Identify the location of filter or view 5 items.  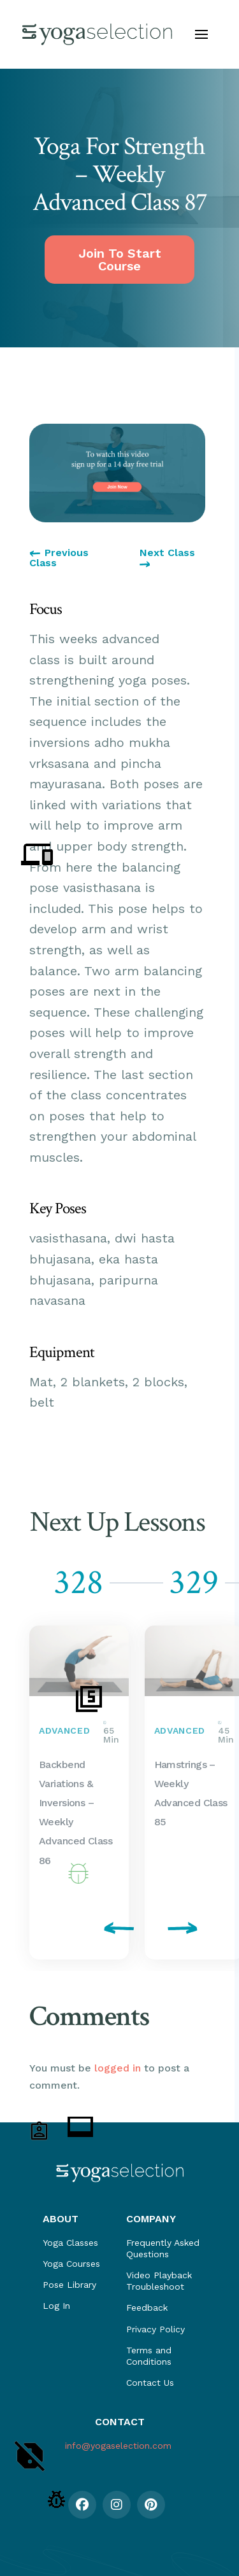
(89, 1699).